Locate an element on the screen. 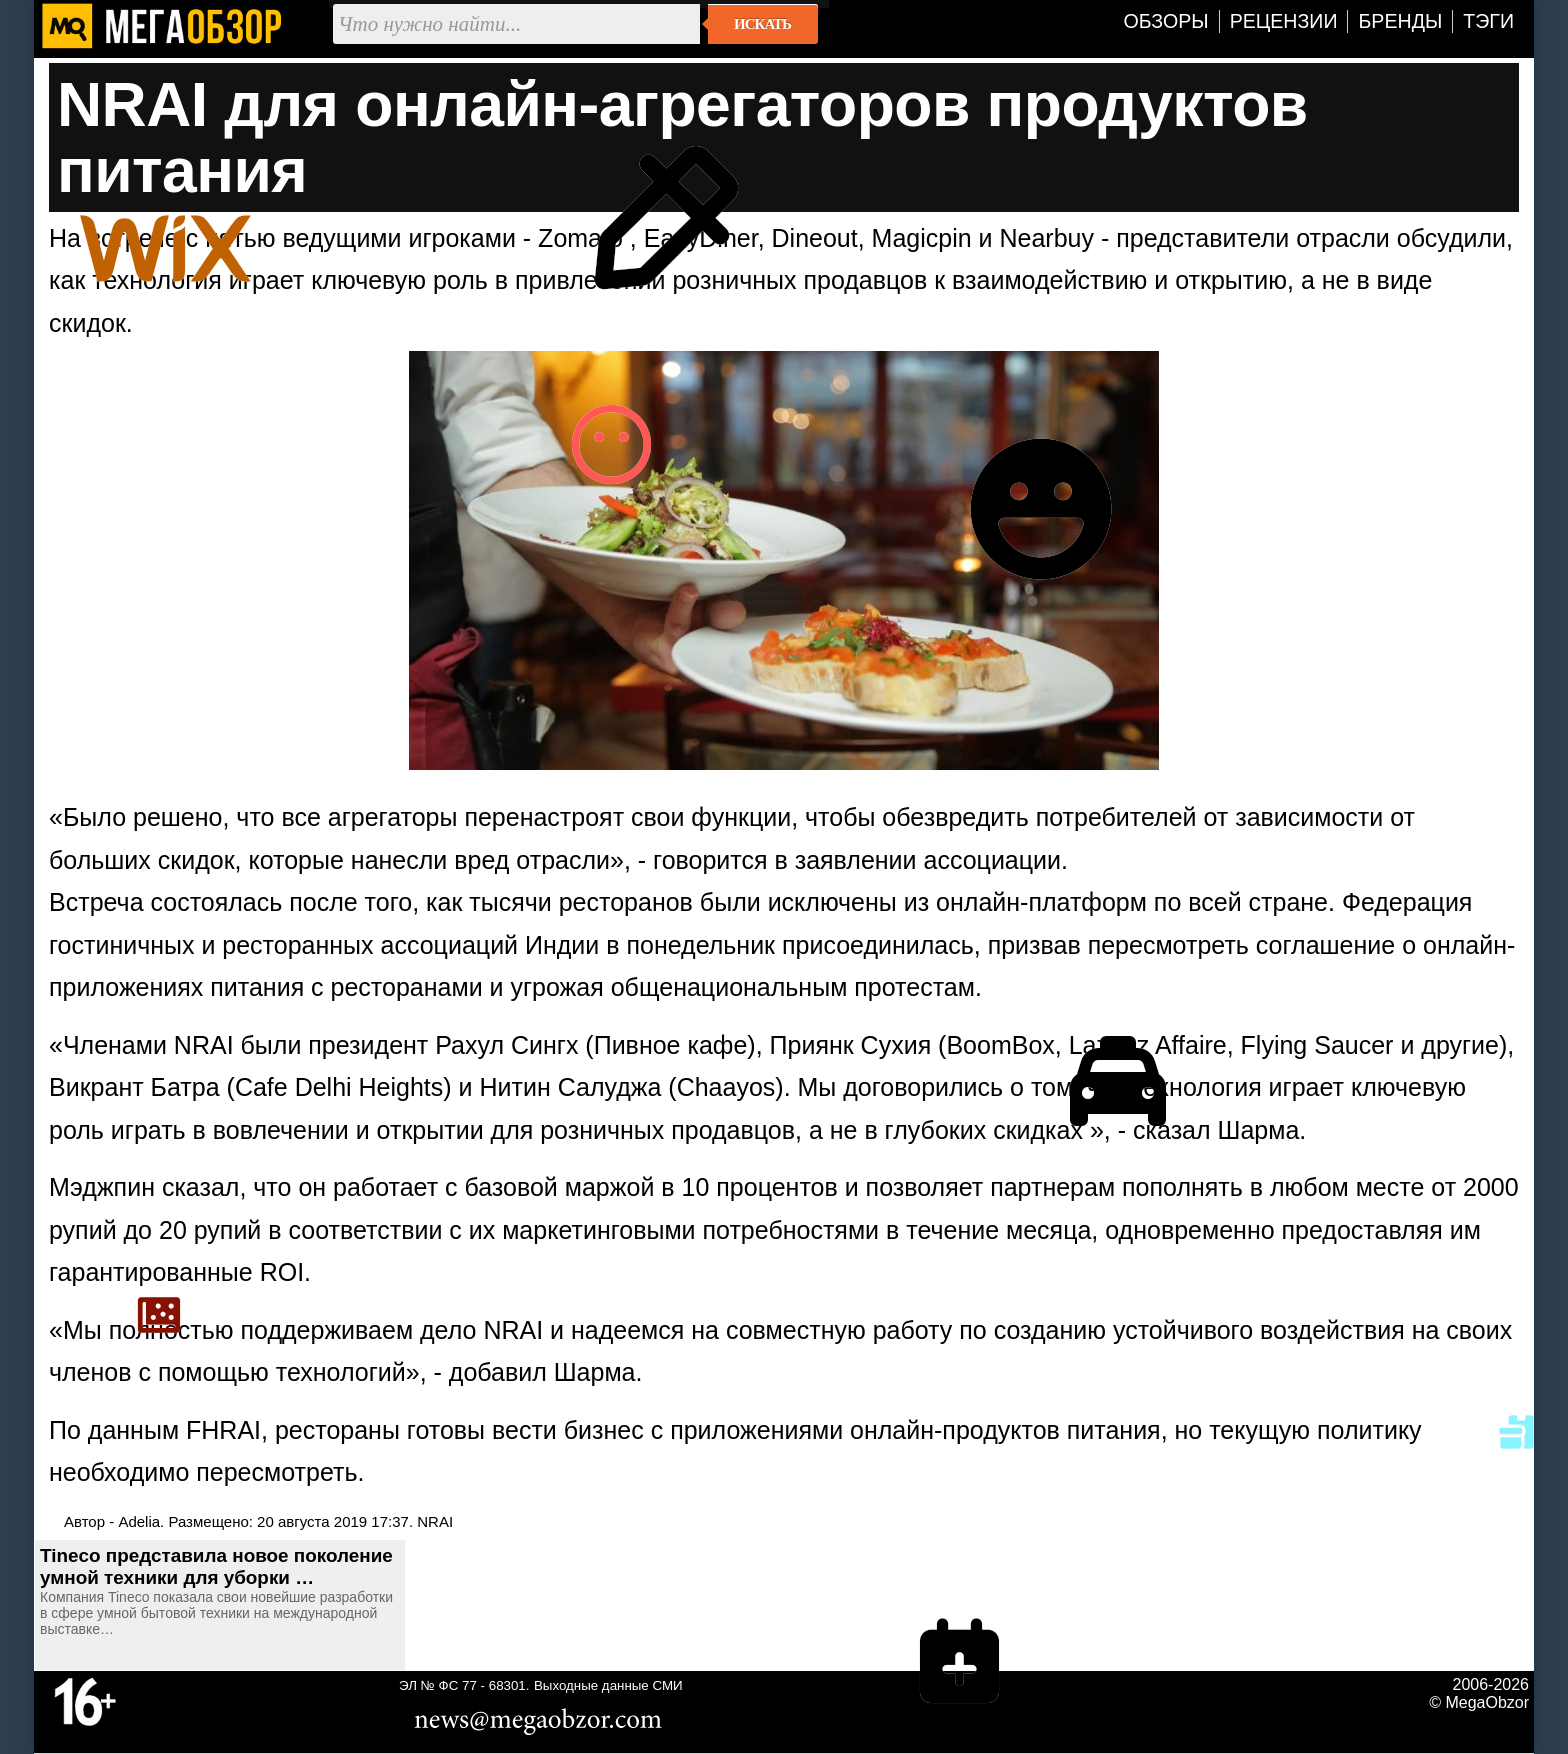  visit or connect to wix website builder is located at coordinates (165, 248).